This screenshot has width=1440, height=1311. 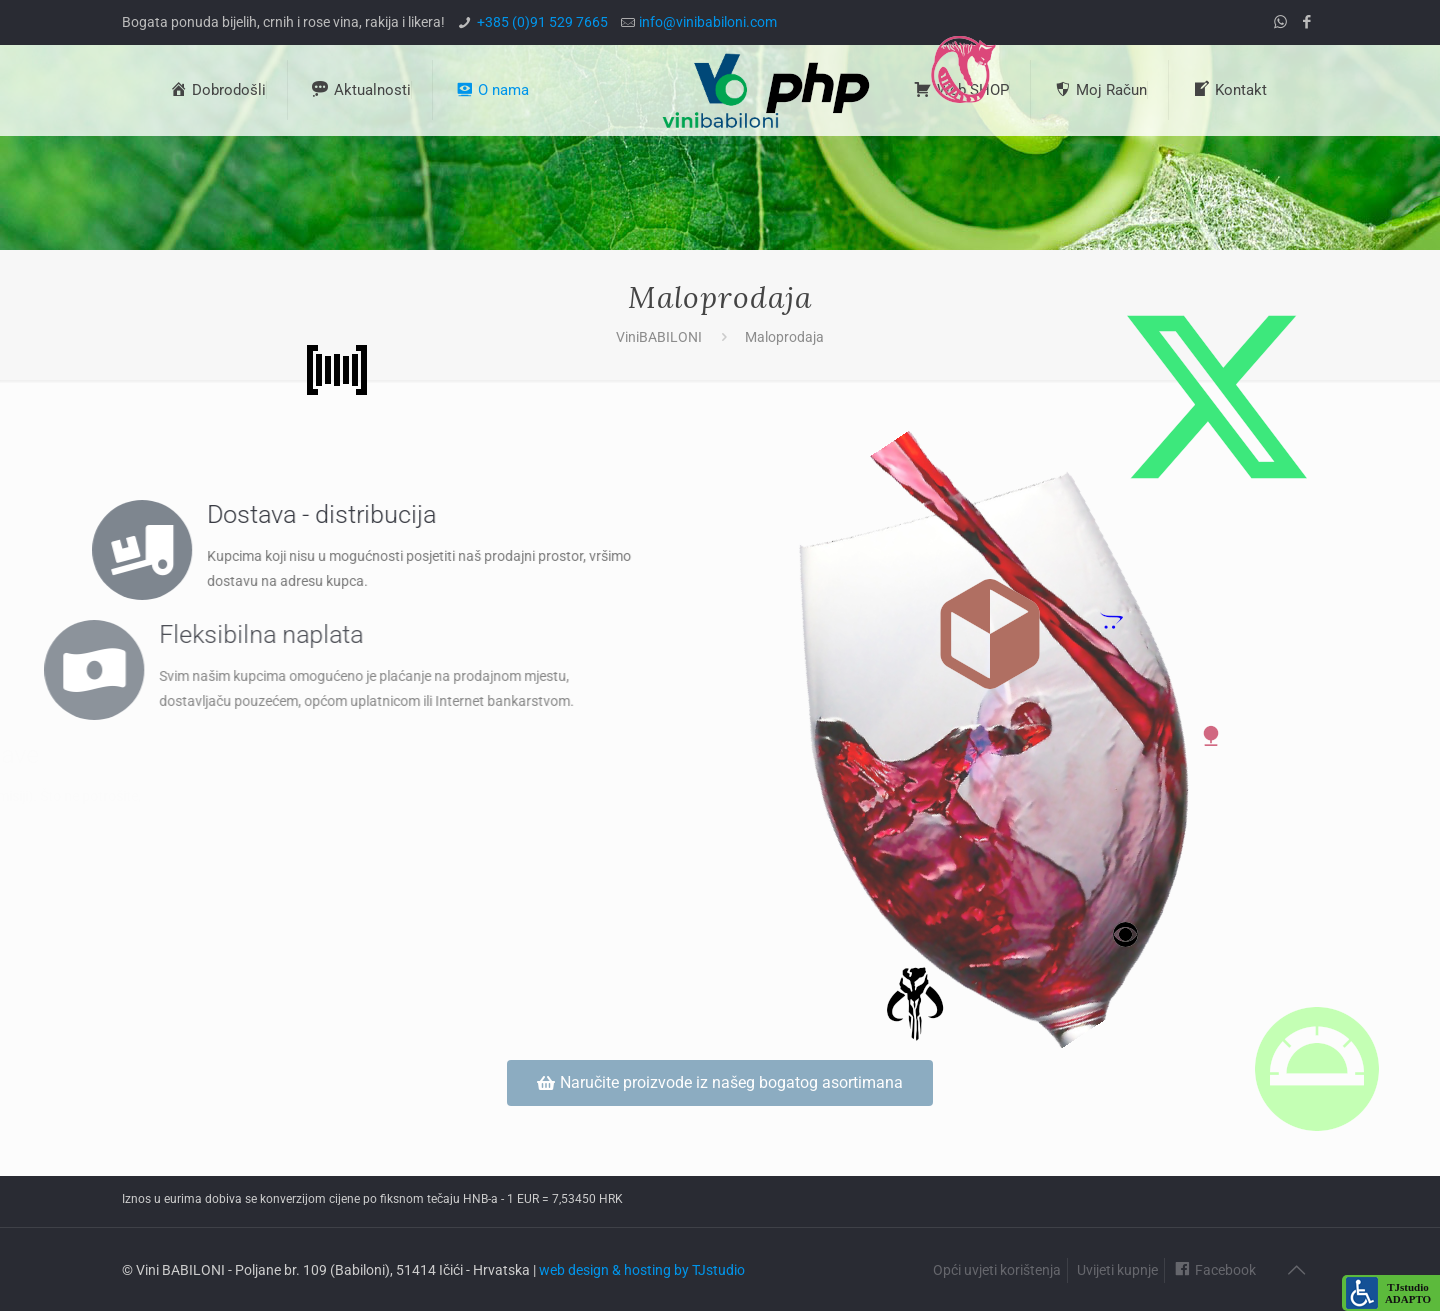 What do you see at coordinates (1317, 1069) in the screenshot?
I see `protractor end-to-end testing framework logo` at bounding box center [1317, 1069].